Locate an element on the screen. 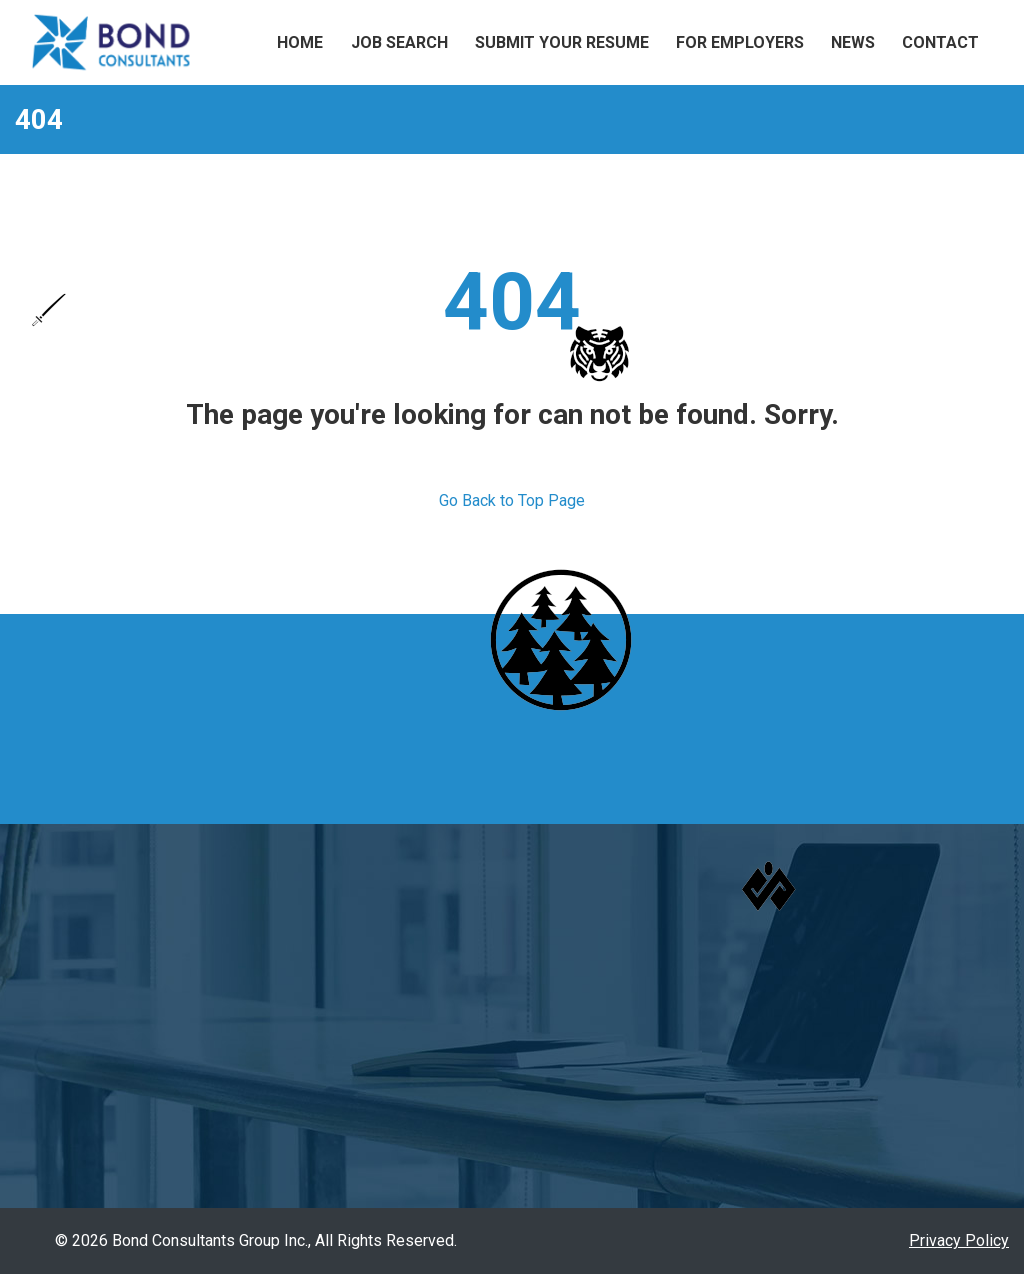 This screenshot has height=1274, width=1024. explore forest or nature areas in-game is located at coordinates (561, 640).